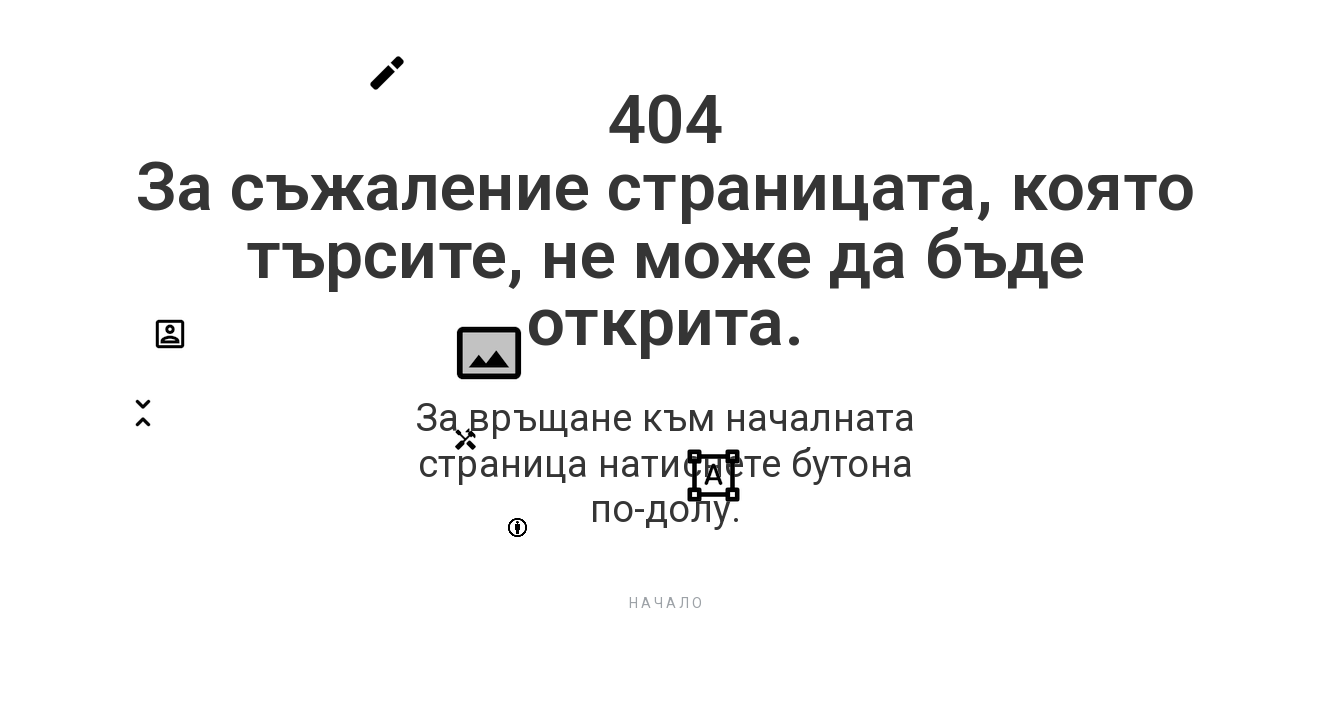 The width and height of the screenshot is (1331, 720). What do you see at coordinates (465, 439) in the screenshot?
I see `access tools and settings` at bounding box center [465, 439].